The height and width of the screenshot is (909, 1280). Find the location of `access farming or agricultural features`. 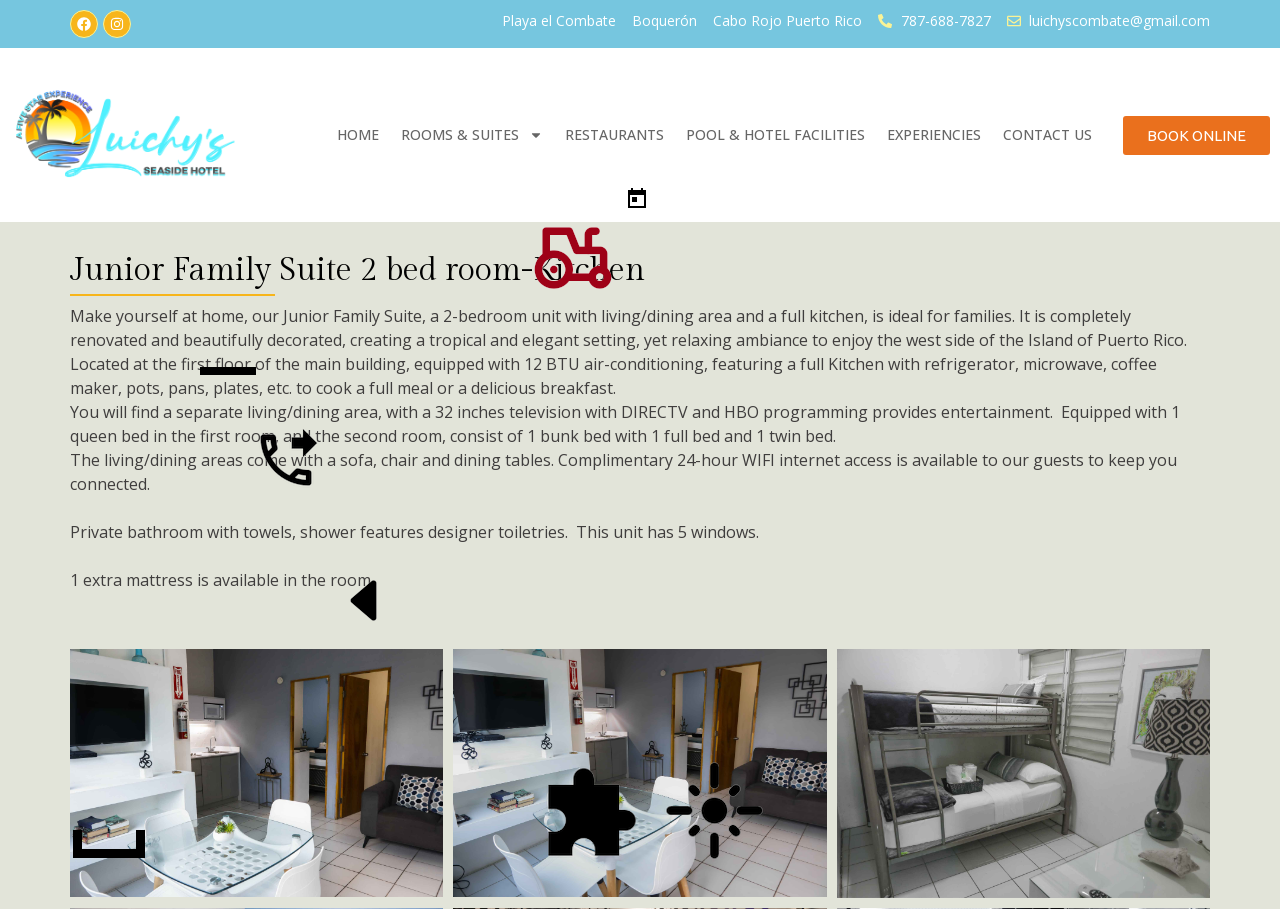

access farming or agricultural features is located at coordinates (573, 258).